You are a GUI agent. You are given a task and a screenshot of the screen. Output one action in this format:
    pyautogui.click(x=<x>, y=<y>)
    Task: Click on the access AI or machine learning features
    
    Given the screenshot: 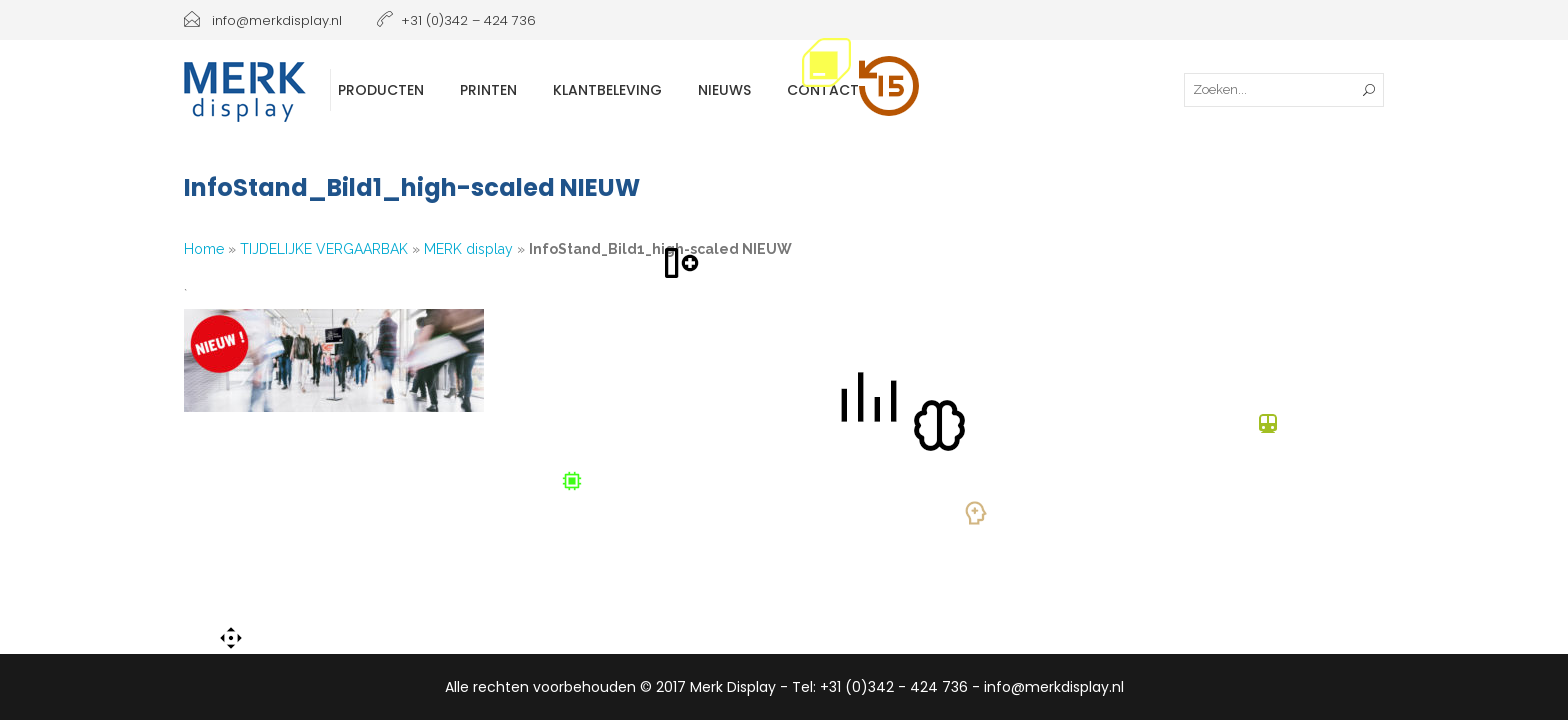 What is the action you would take?
    pyautogui.click(x=939, y=425)
    